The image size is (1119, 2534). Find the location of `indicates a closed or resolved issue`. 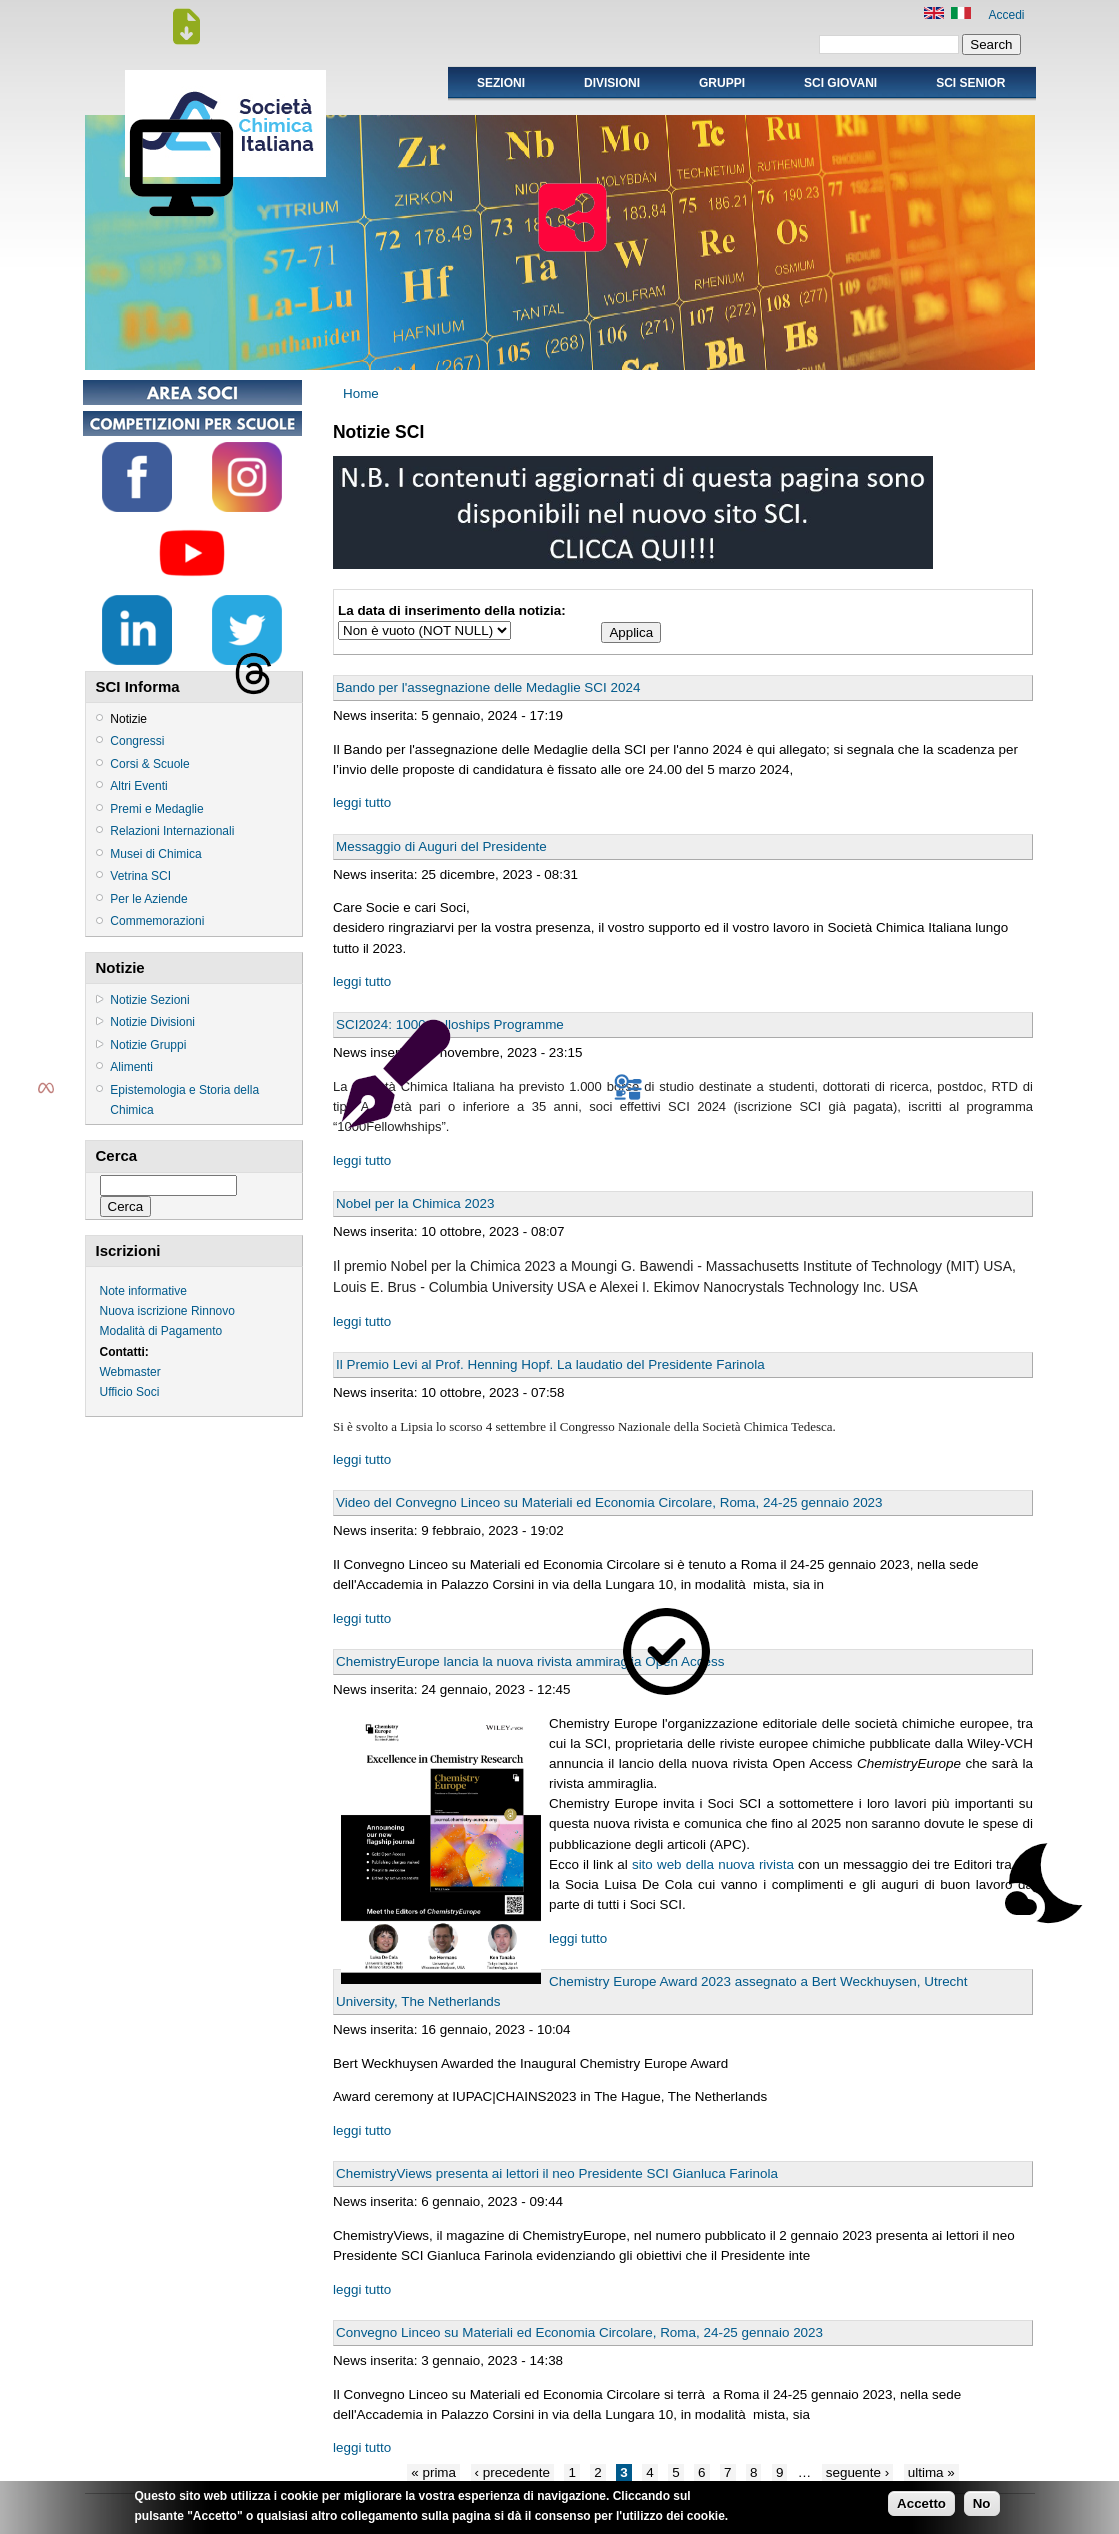

indicates a closed or resolved issue is located at coordinates (666, 1651).